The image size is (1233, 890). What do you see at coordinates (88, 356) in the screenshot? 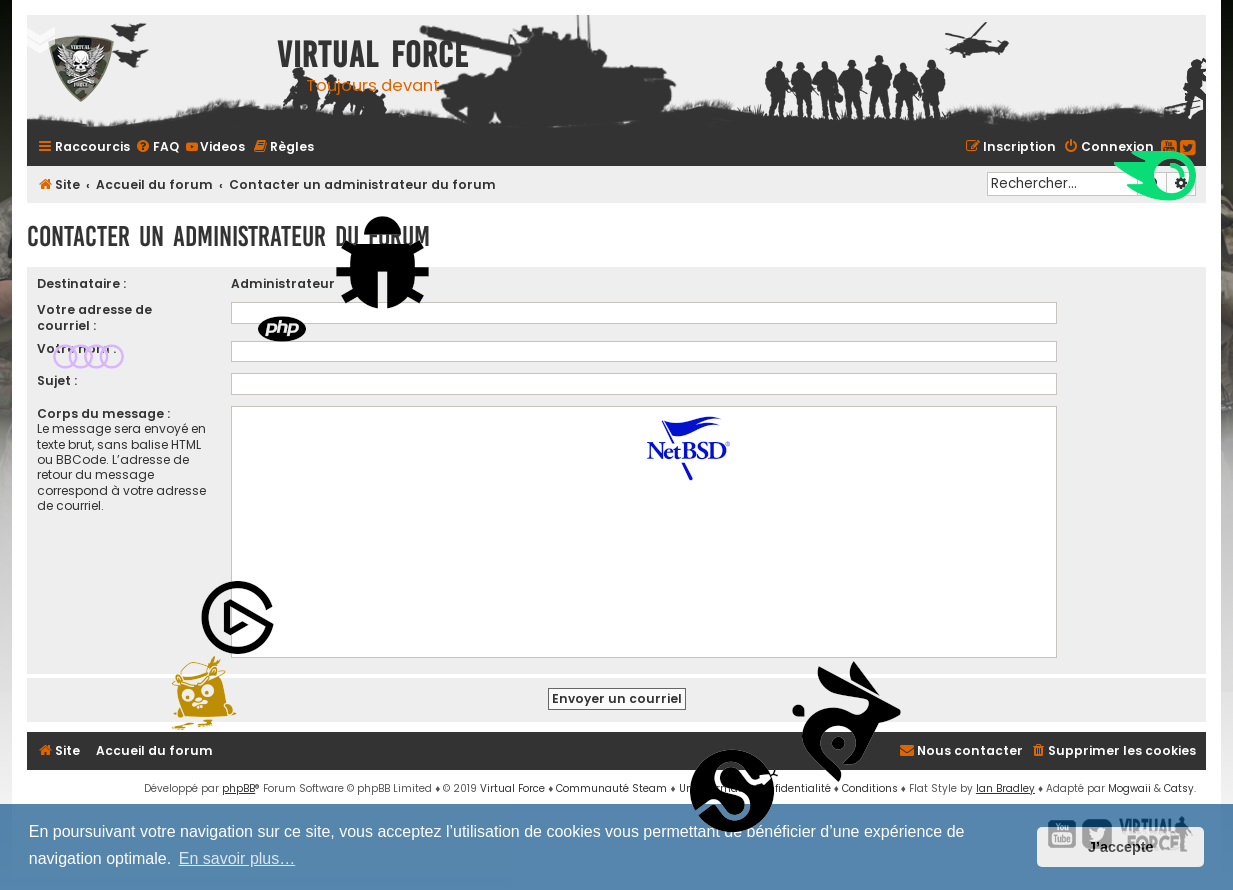
I see `Audi brand or vehicle information` at bounding box center [88, 356].